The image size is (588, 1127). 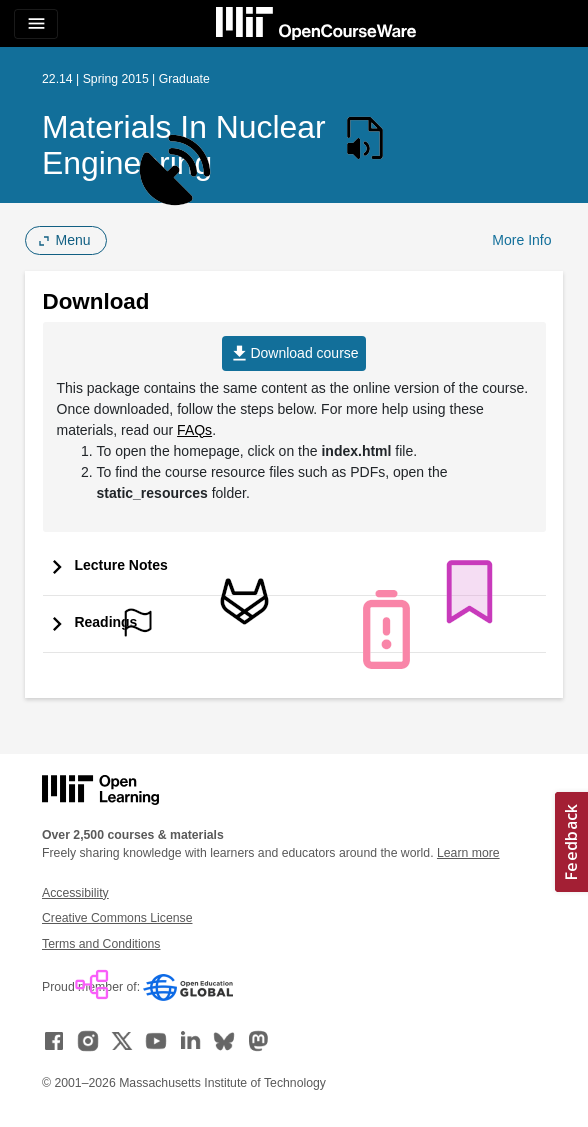 I want to click on indicates low battery warning, so click(x=386, y=629).